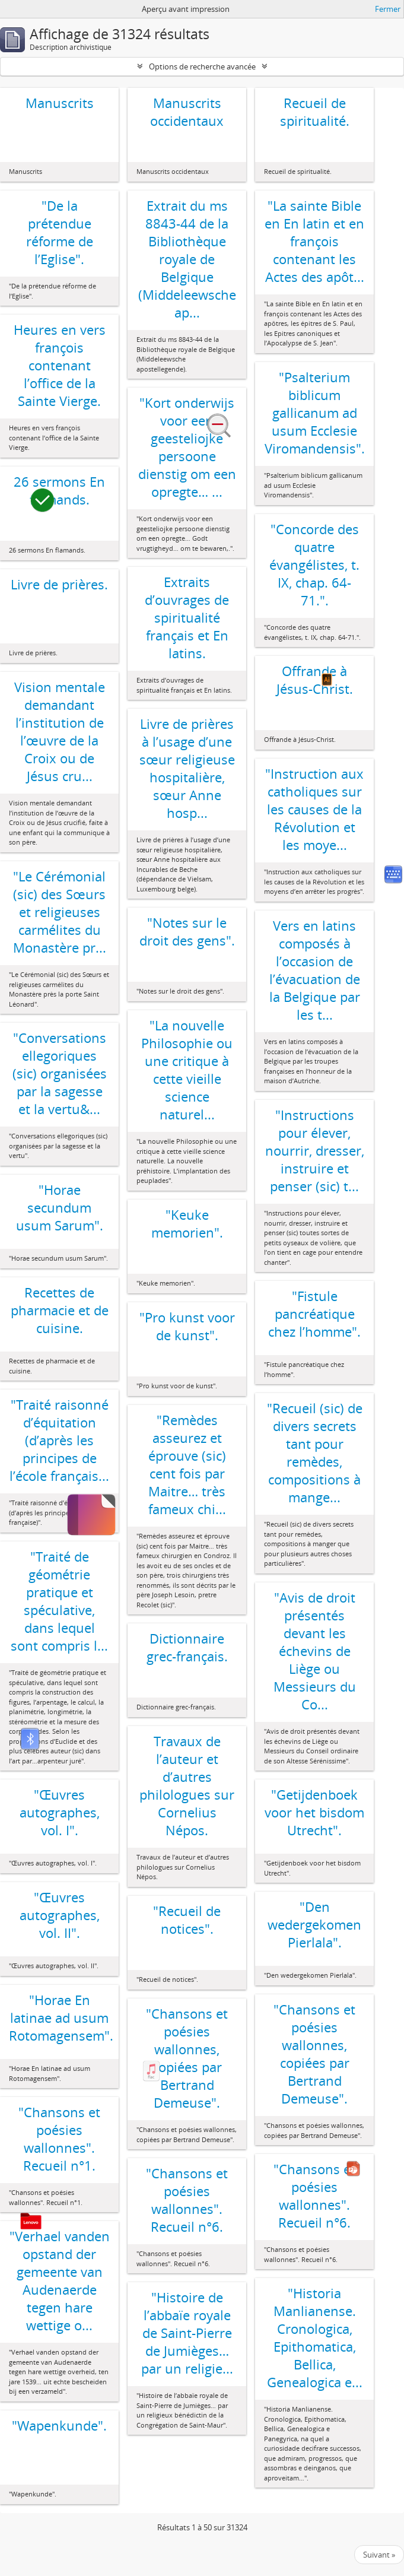 Image resolution: width=404 pixels, height=2576 pixels. I want to click on dropbox file sync complete, so click(42, 500).